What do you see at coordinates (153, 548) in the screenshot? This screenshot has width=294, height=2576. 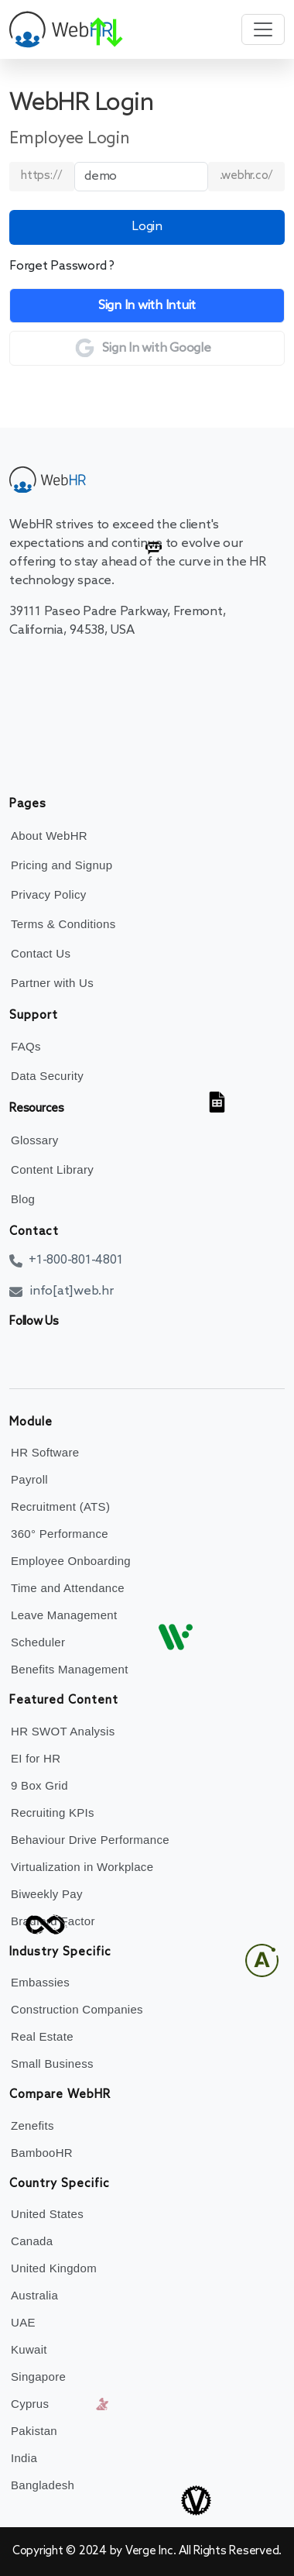 I see `open the Poe AI chat app` at bounding box center [153, 548].